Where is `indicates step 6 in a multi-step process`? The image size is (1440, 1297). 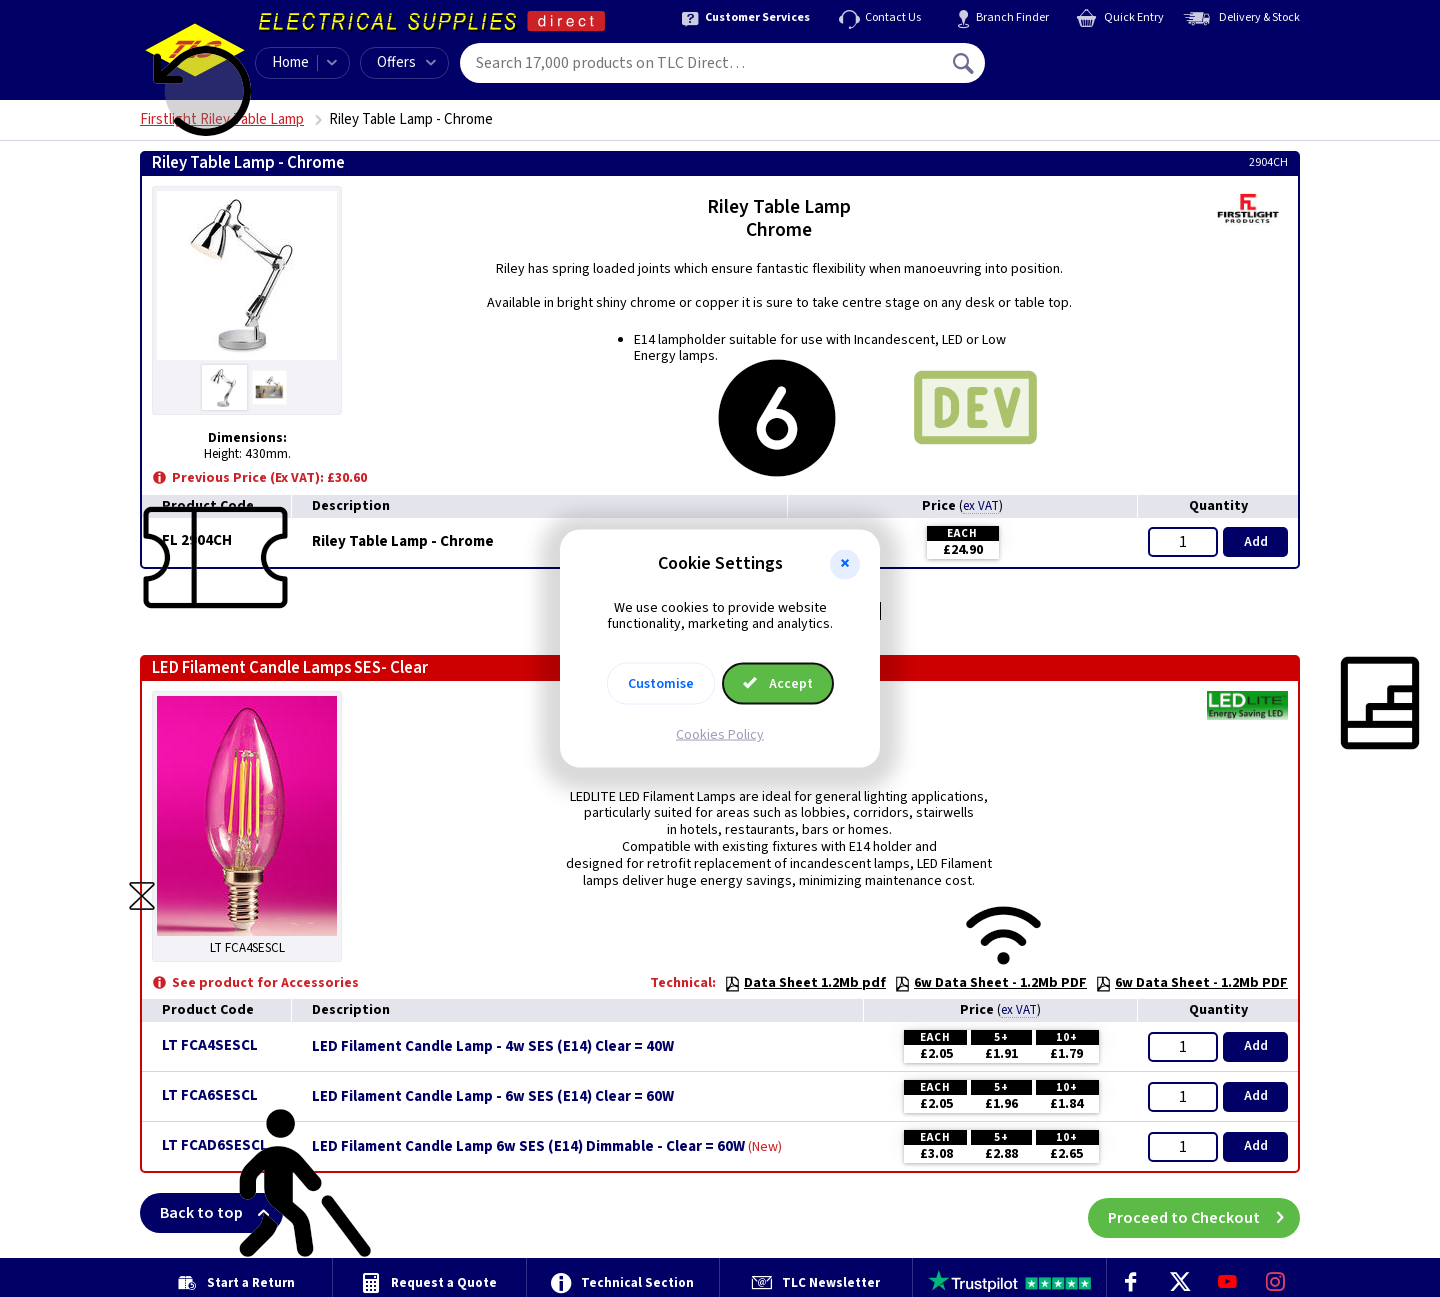 indicates step 6 in a multi-step process is located at coordinates (777, 418).